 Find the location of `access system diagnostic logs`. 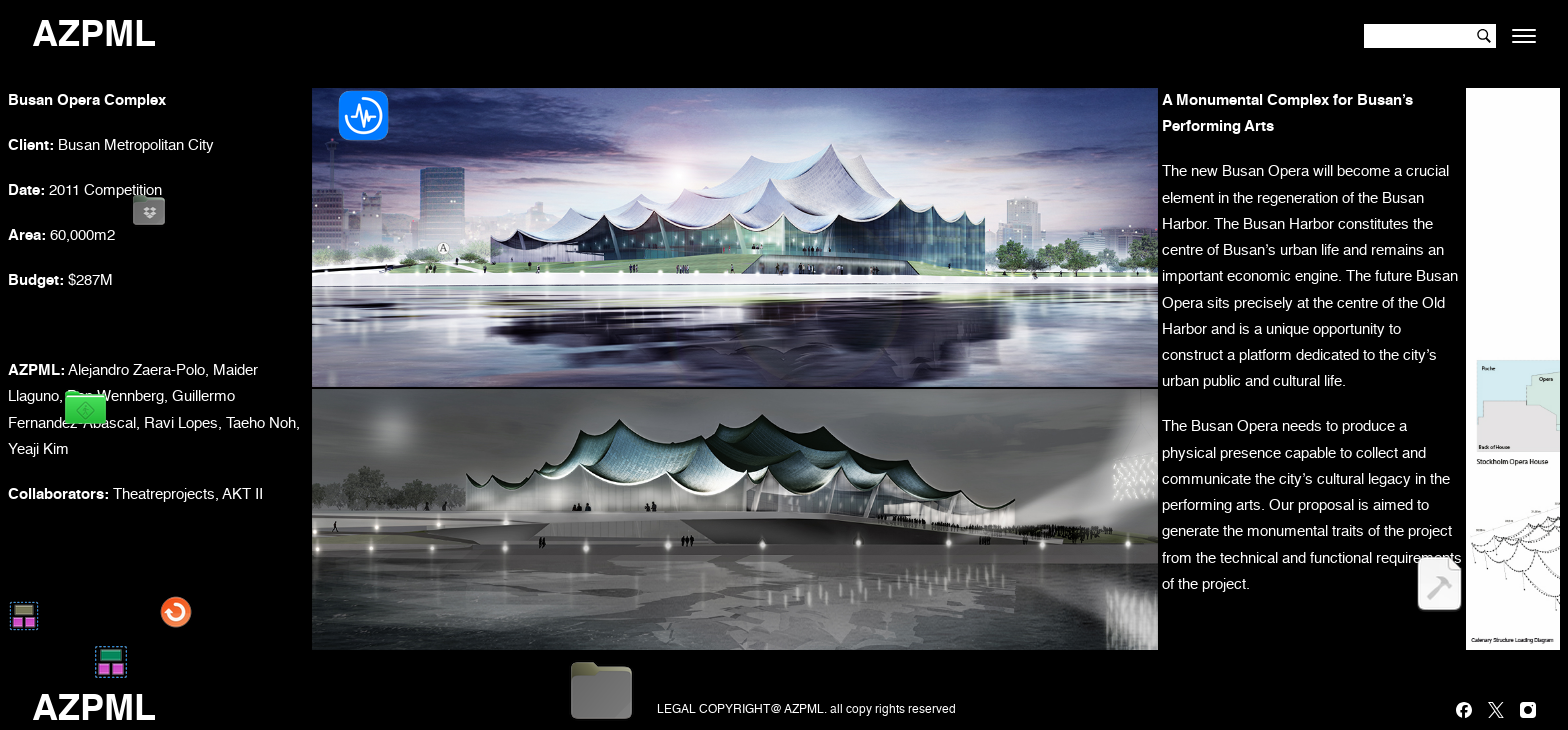

access system diagnostic logs is located at coordinates (363, 115).